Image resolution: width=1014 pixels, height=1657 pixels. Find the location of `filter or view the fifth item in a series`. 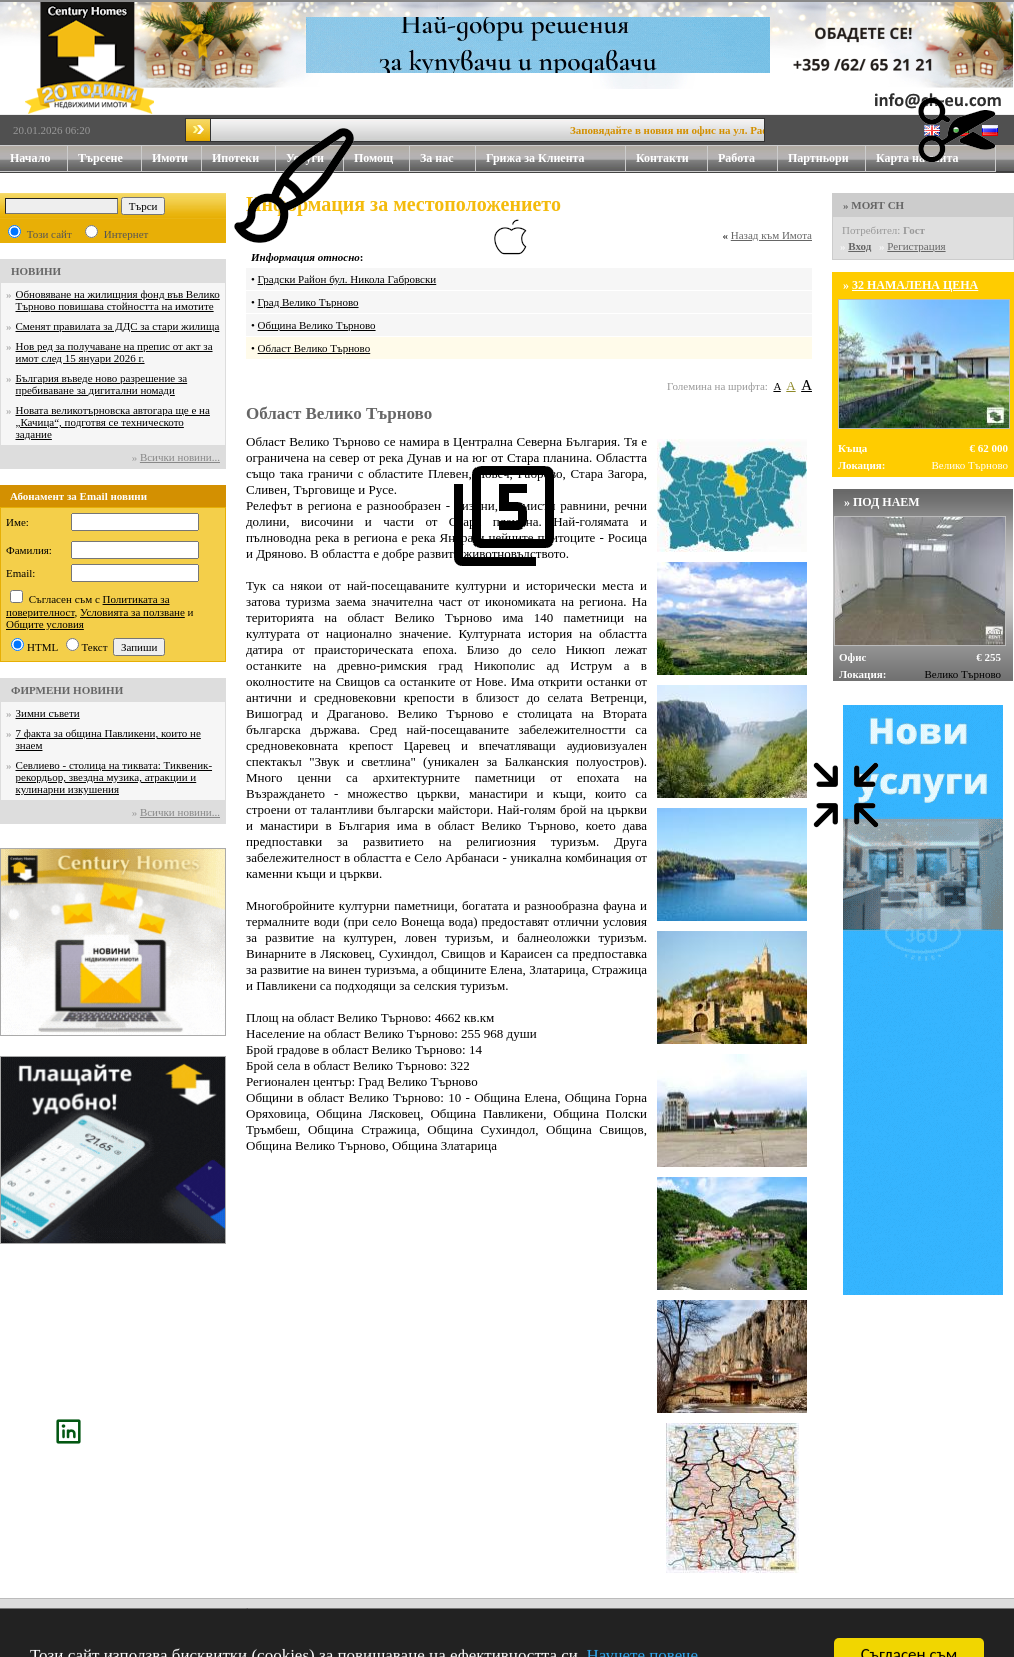

filter or view the fifth item in a series is located at coordinates (504, 516).